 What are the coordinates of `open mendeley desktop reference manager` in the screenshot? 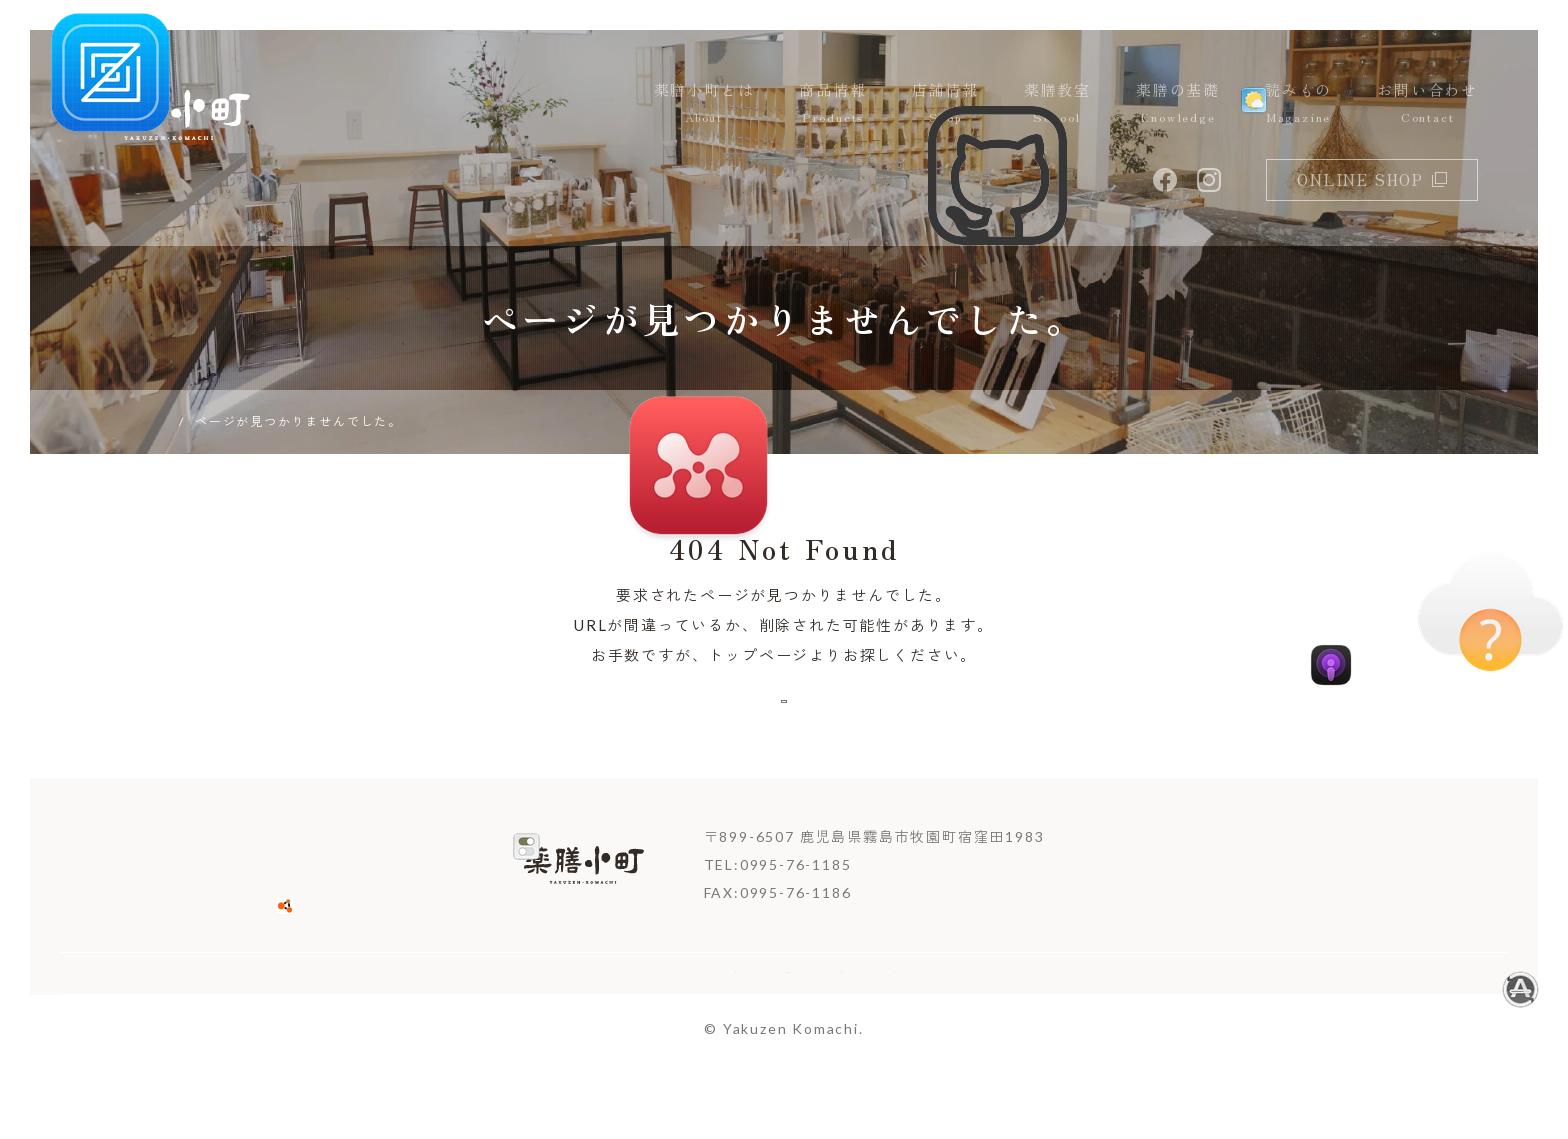 It's located at (698, 465).